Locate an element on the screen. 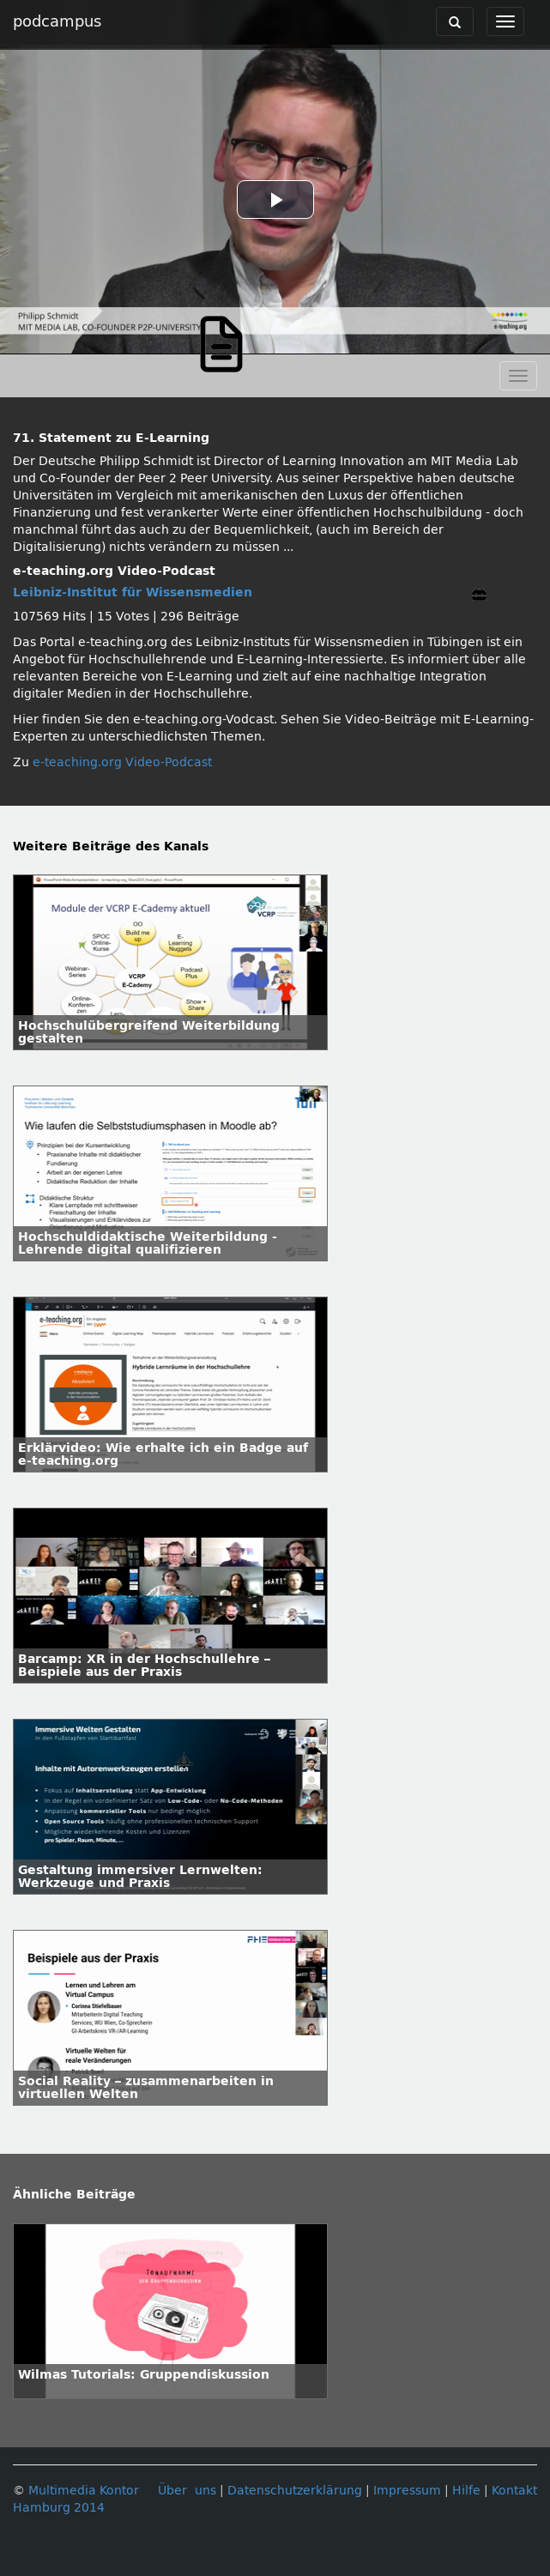 The width and height of the screenshot is (550, 2576). view document or text file is located at coordinates (221, 344).